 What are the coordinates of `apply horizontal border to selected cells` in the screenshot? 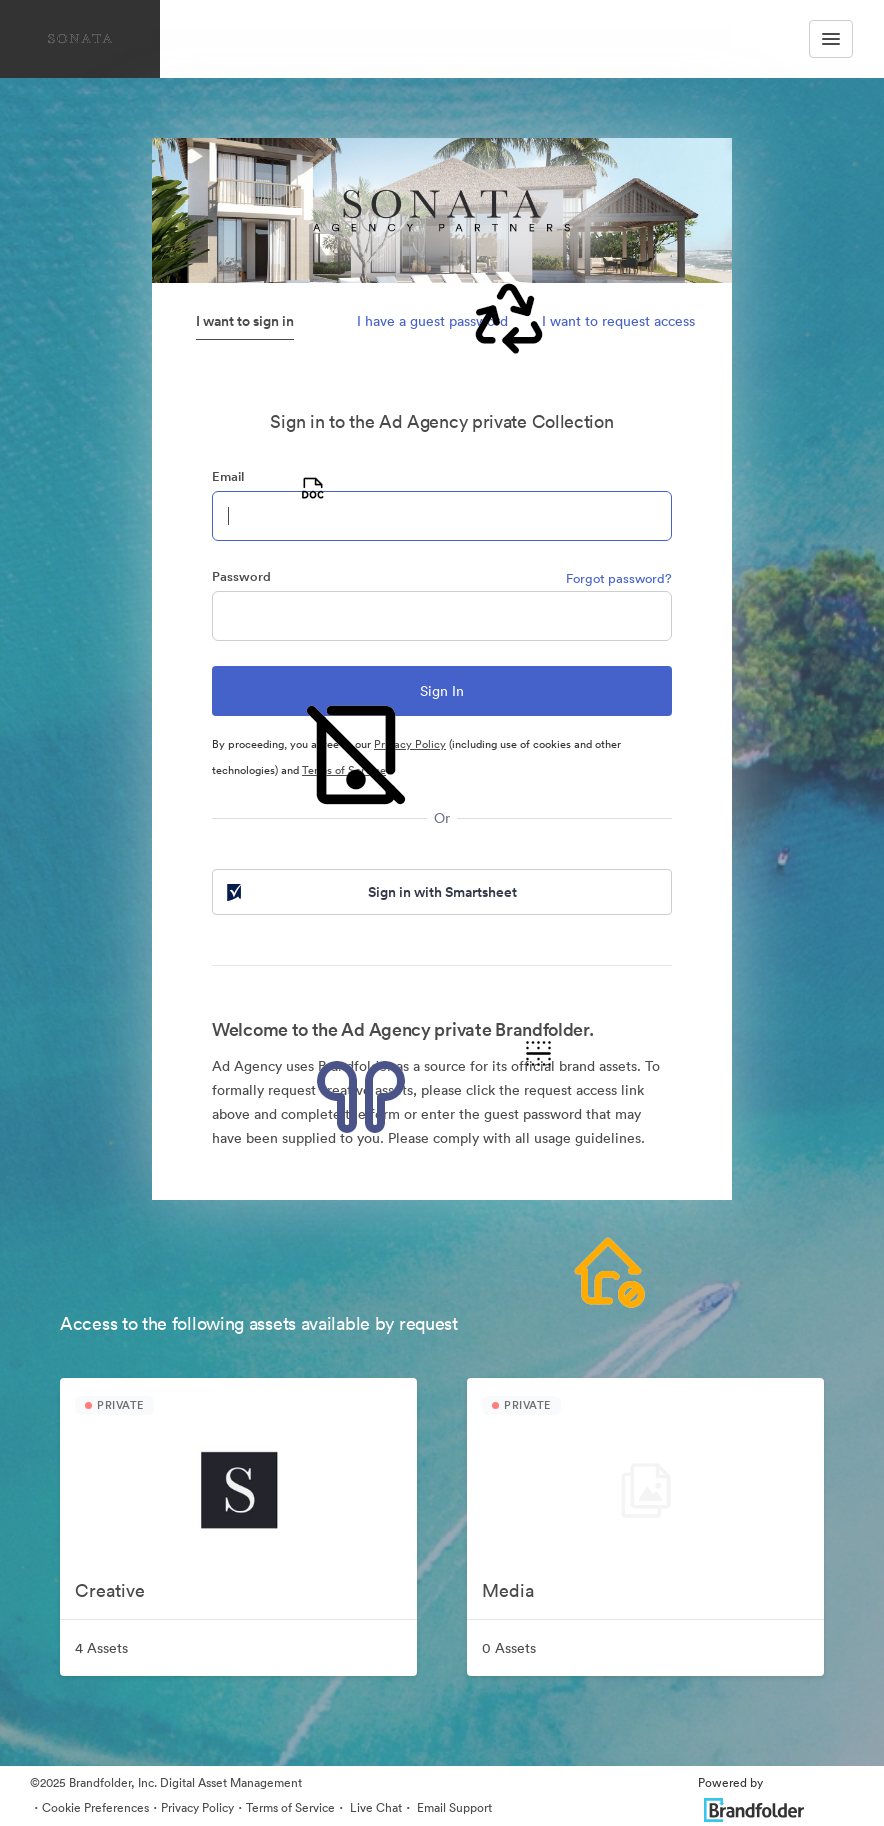 It's located at (538, 1053).